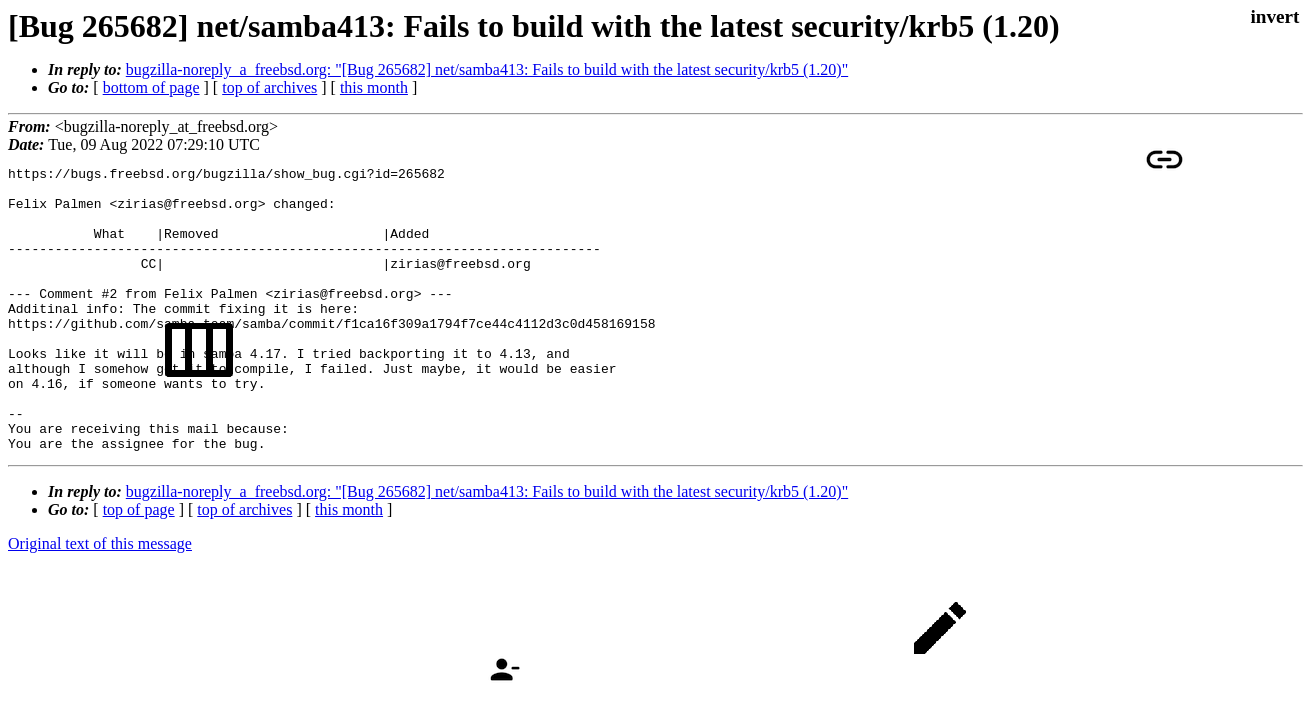  What do you see at coordinates (1164, 159) in the screenshot?
I see `insert a hyperlink` at bounding box center [1164, 159].